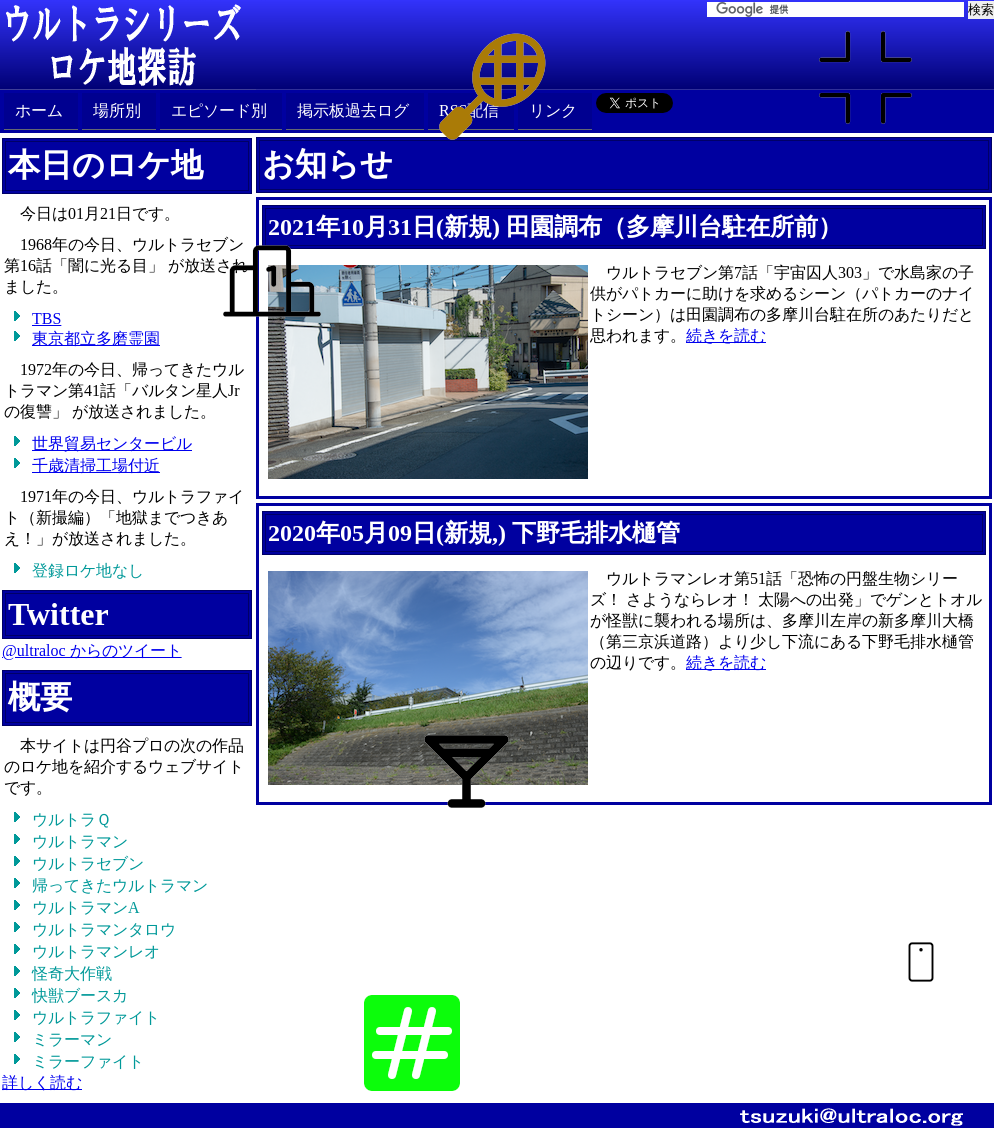 The height and width of the screenshot is (1128, 994). I want to click on view leaderboard or rankings, so click(272, 281).